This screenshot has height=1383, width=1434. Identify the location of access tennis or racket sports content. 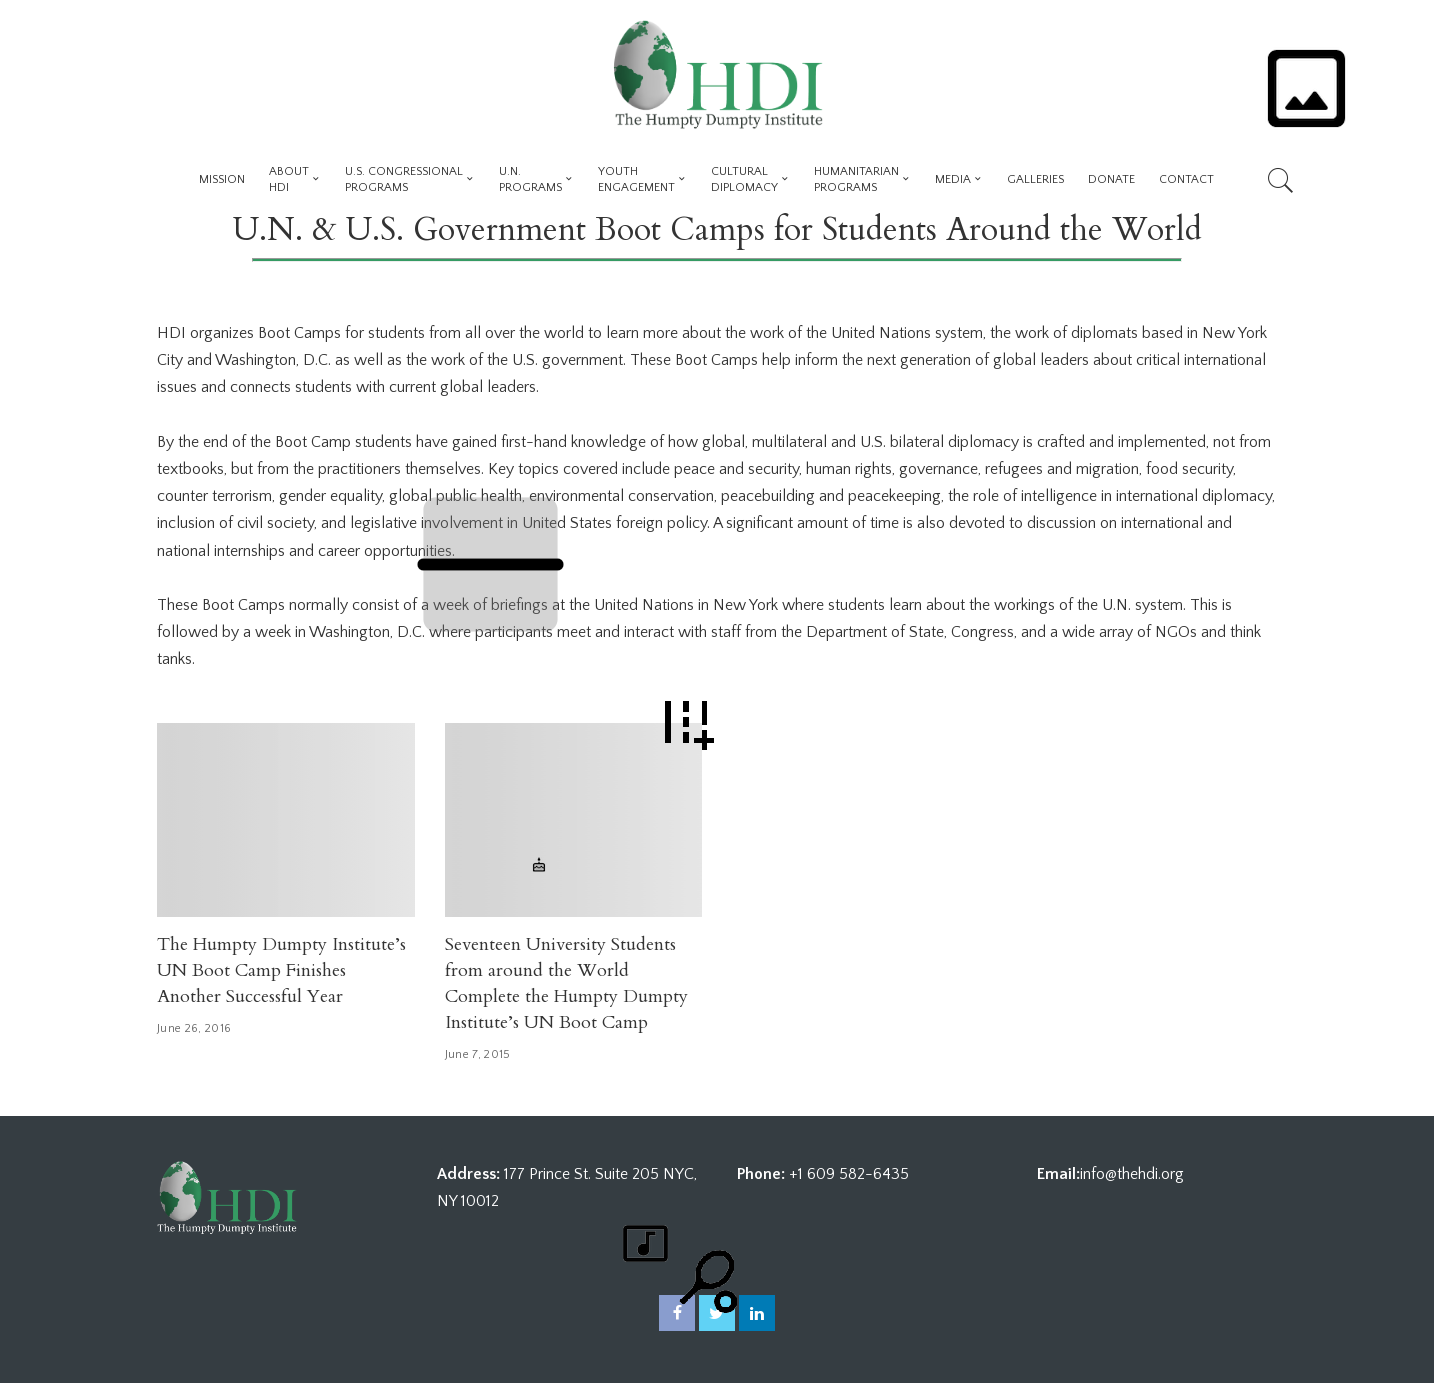
(708, 1281).